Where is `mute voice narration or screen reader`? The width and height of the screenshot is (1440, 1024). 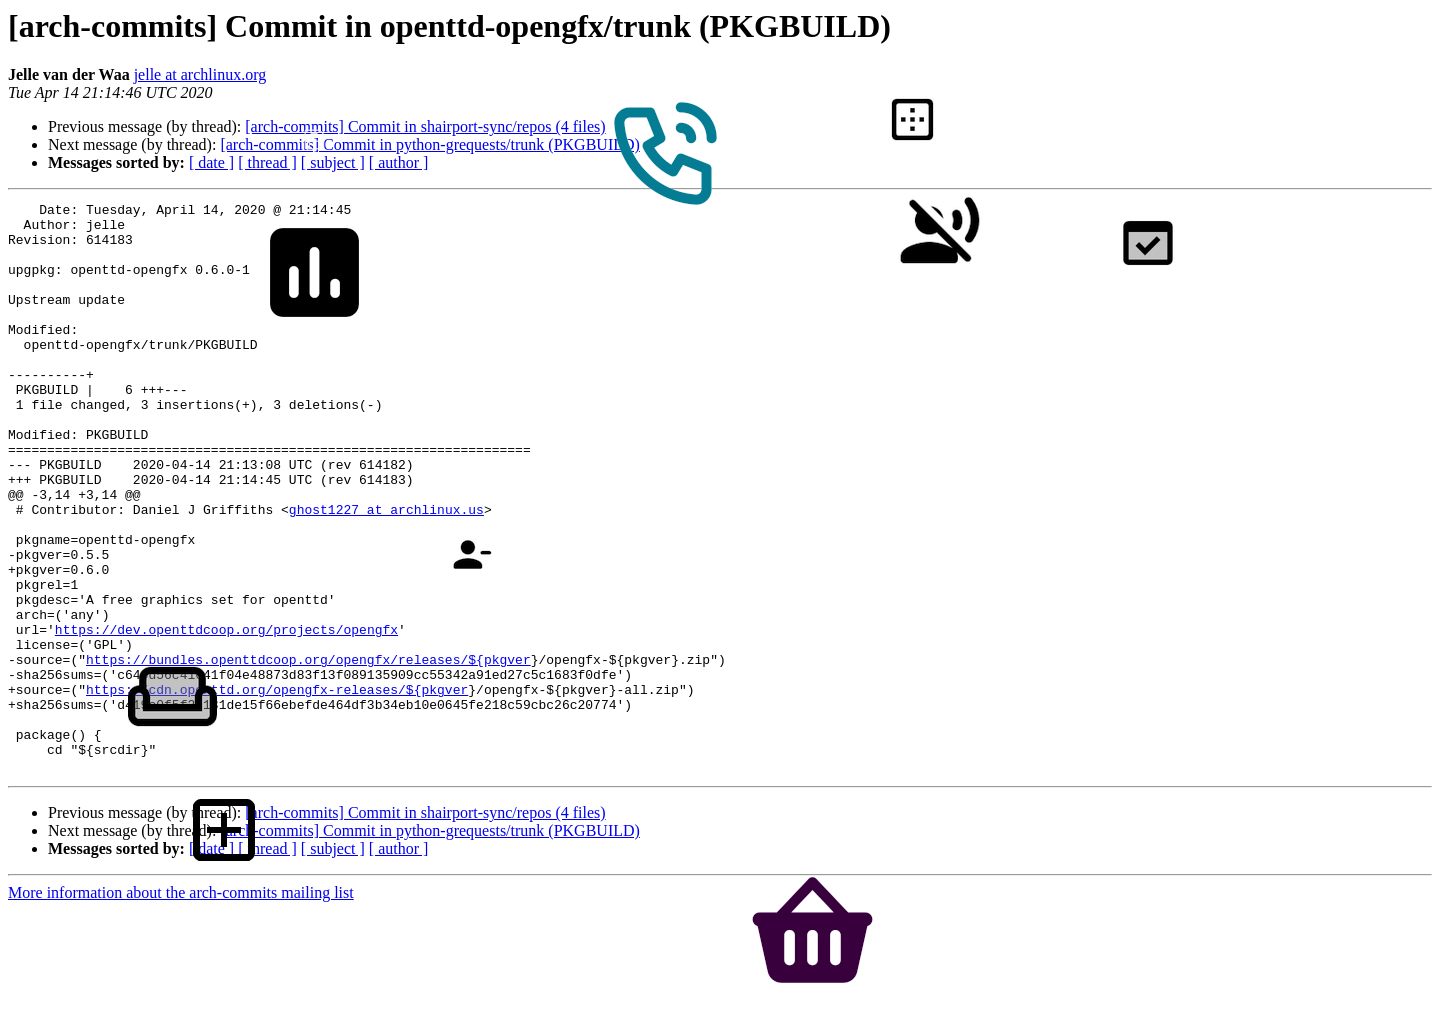
mute voice narration or screen reader is located at coordinates (940, 231).